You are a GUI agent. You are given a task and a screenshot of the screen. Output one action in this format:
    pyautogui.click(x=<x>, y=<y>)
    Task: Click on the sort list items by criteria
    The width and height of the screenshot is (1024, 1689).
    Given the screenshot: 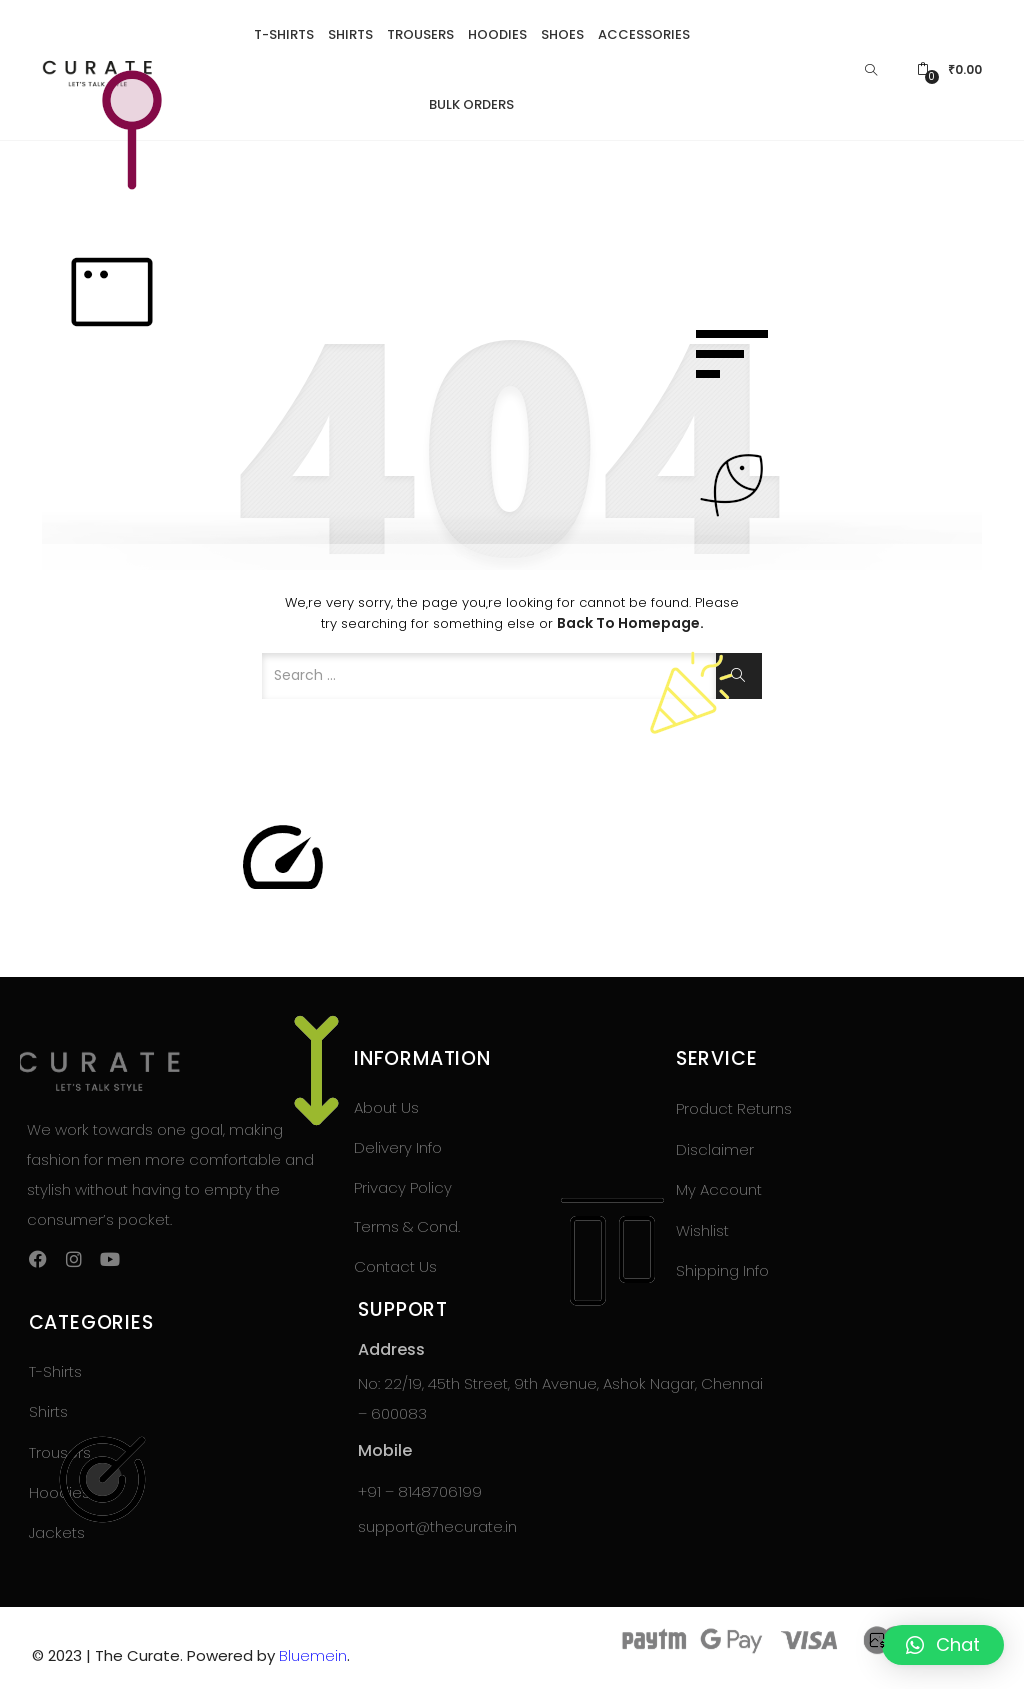 What is the action you would take?
    pyautogui.click(x=732, y=354)
    